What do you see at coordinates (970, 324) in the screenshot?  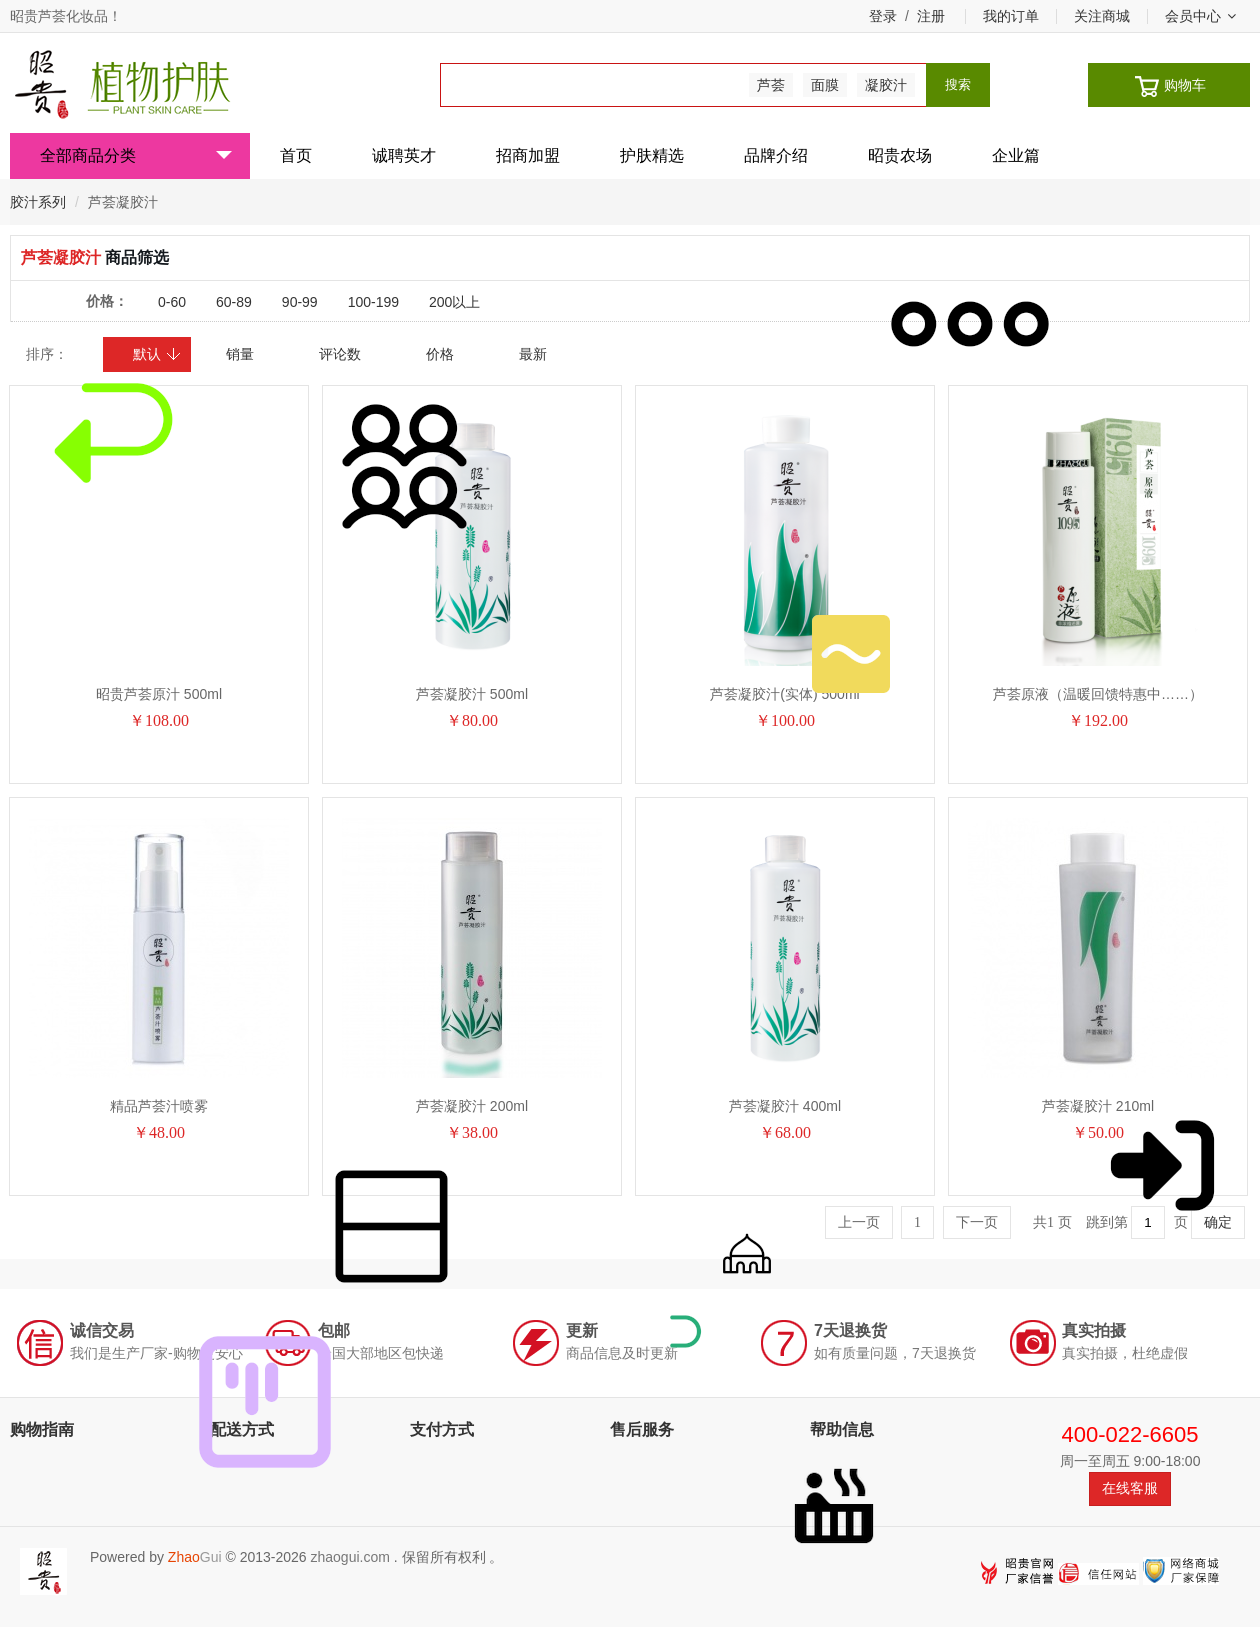 I see `open more options menu` at bounding box center [970, 324].